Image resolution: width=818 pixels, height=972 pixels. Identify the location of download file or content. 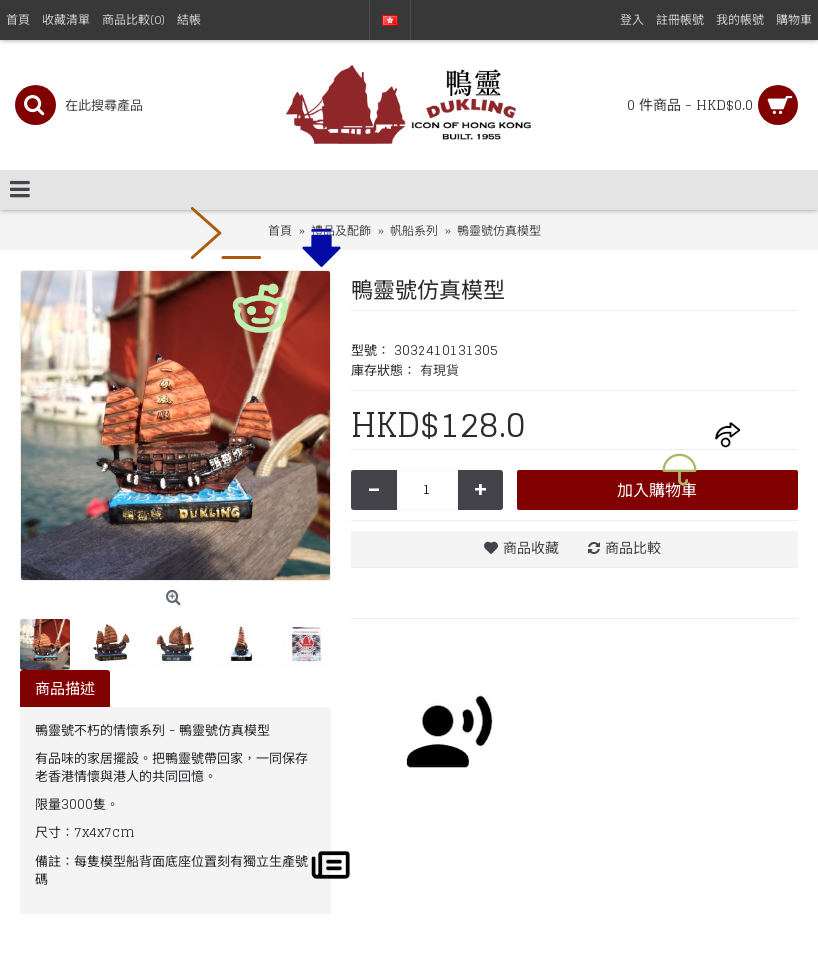
(321, 246).